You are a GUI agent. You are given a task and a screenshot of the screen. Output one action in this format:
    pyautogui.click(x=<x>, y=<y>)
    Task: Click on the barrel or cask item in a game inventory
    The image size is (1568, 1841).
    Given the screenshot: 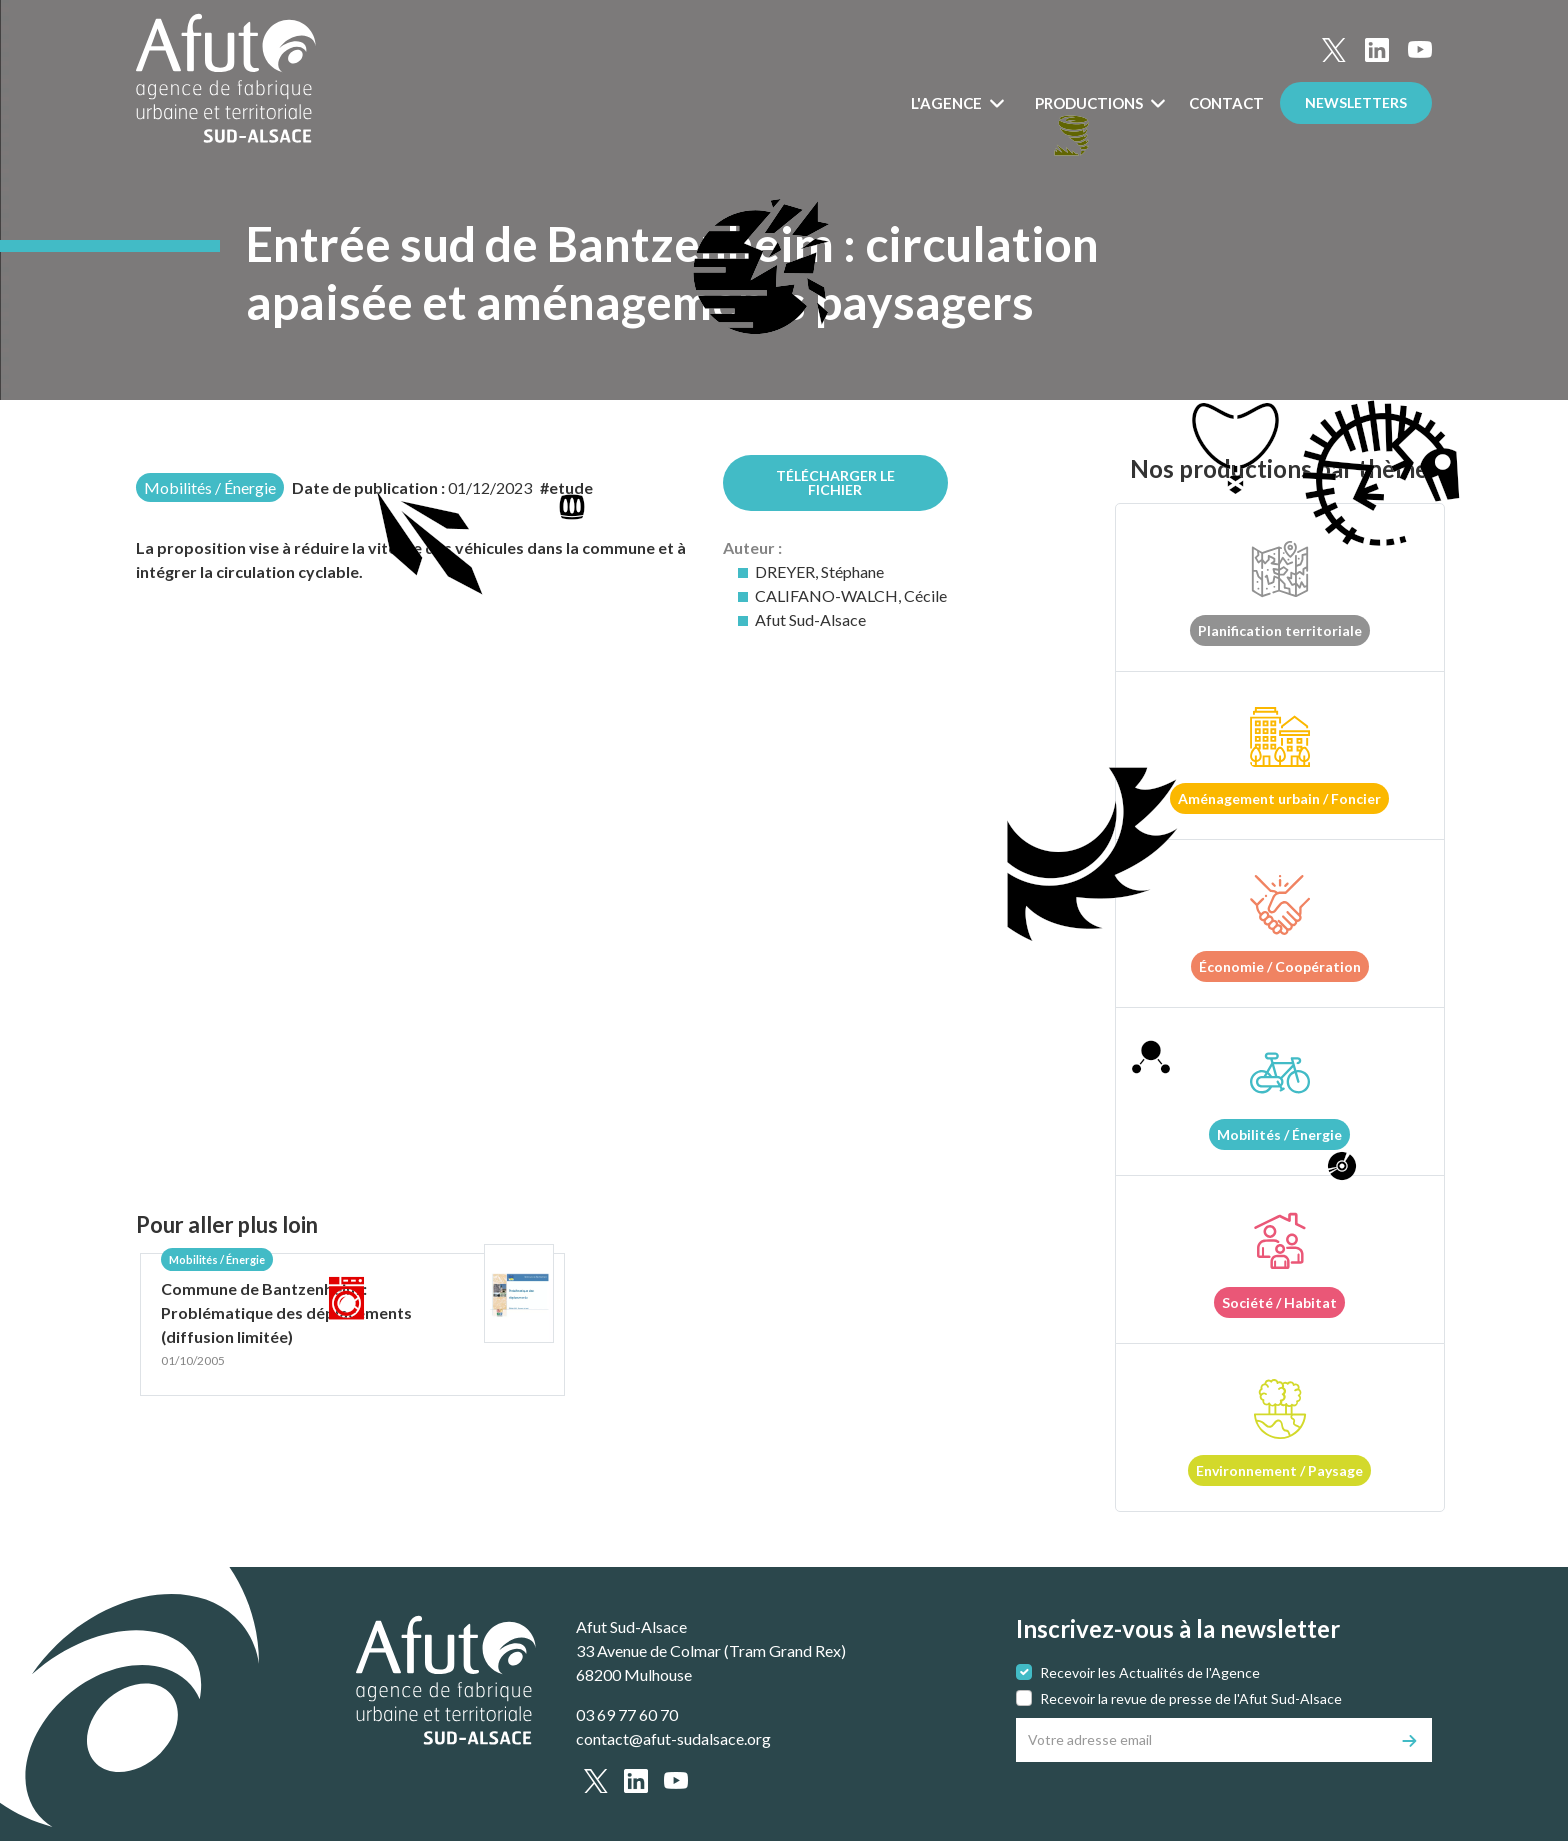 What is the action you would take?
    pyautogui.click(x=572, y=507)
    